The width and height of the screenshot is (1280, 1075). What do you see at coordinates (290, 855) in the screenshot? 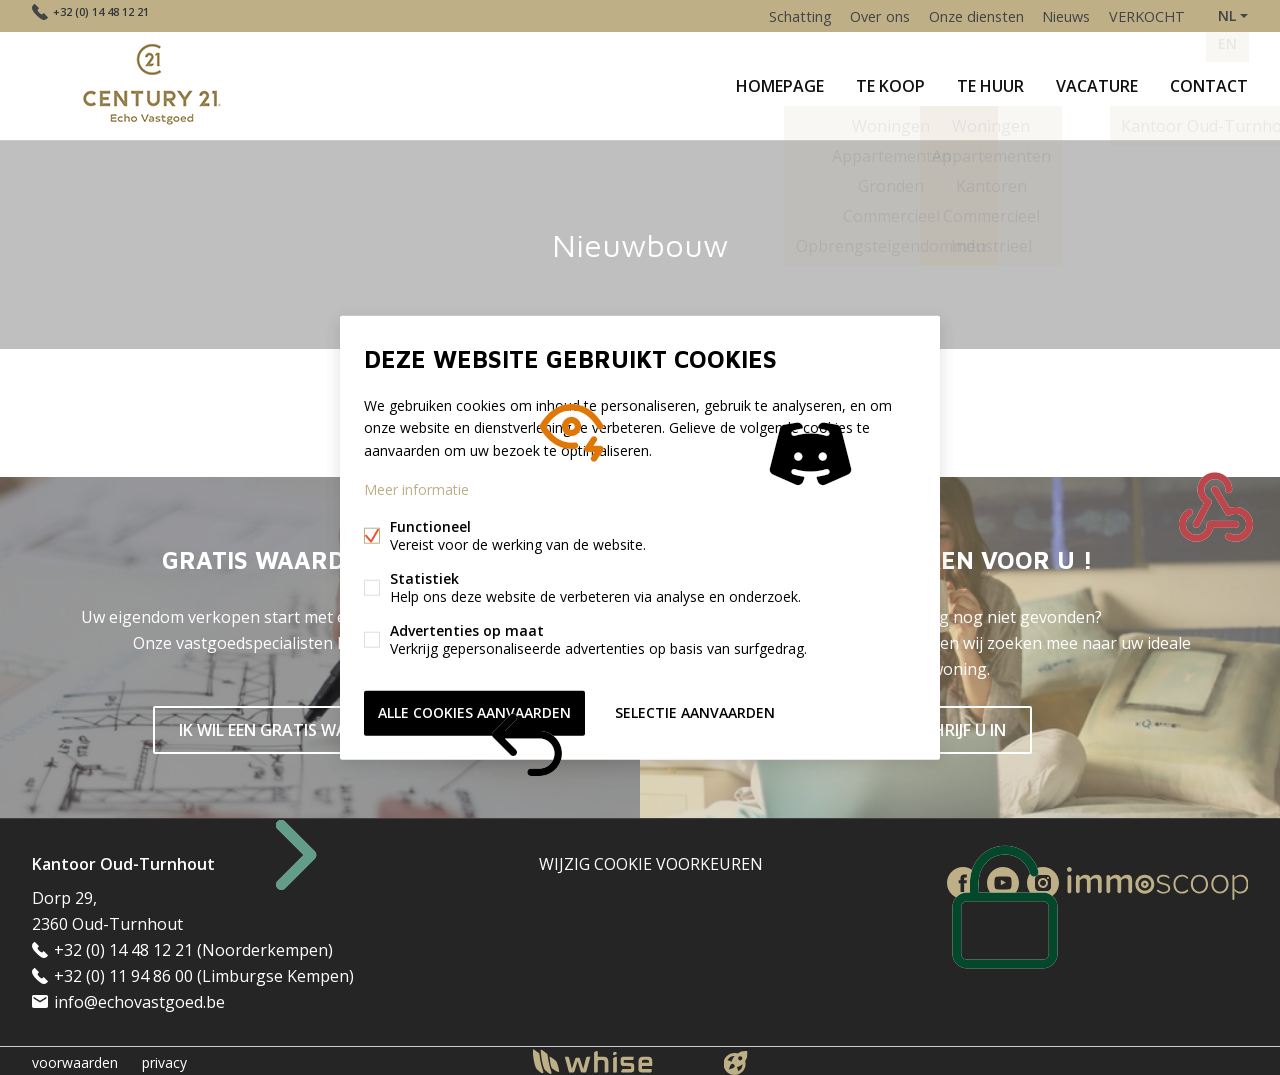
I see `navigate to the next item or page` at bounding box center [290, 855].